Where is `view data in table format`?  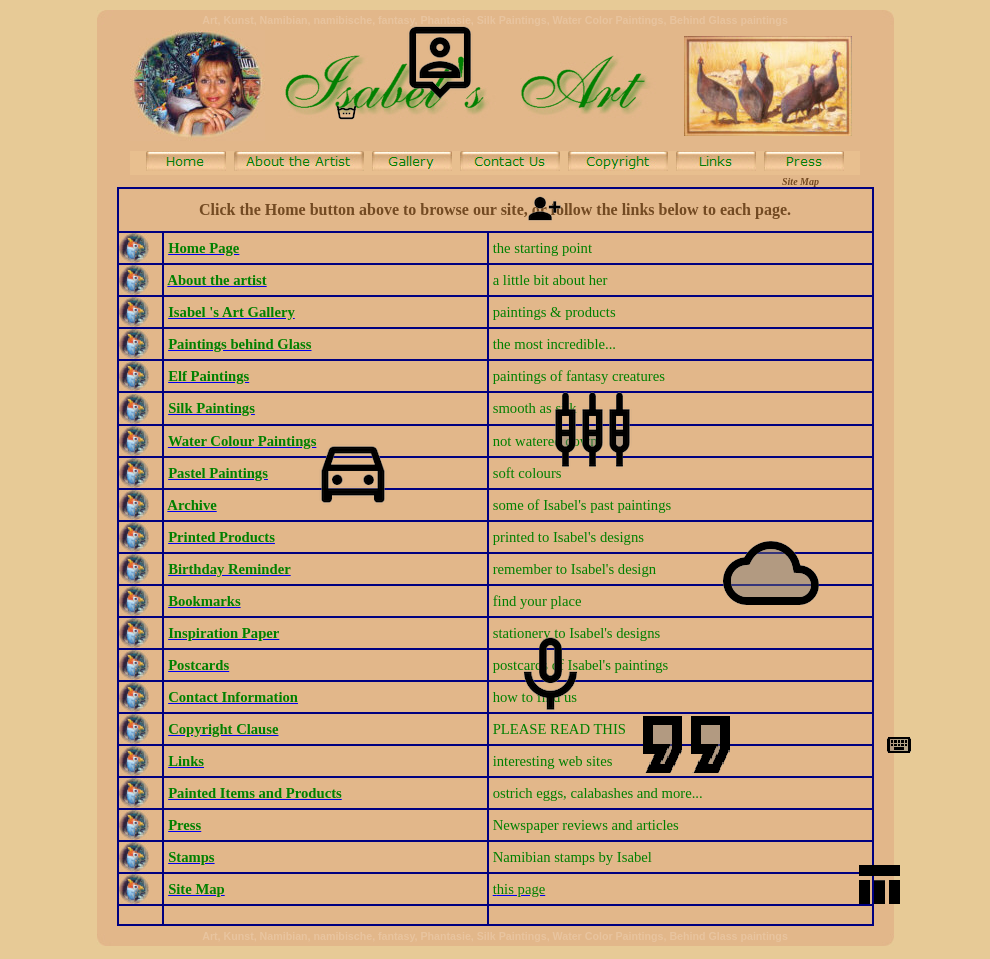
view data in table format is located at coordinates (878, 884).